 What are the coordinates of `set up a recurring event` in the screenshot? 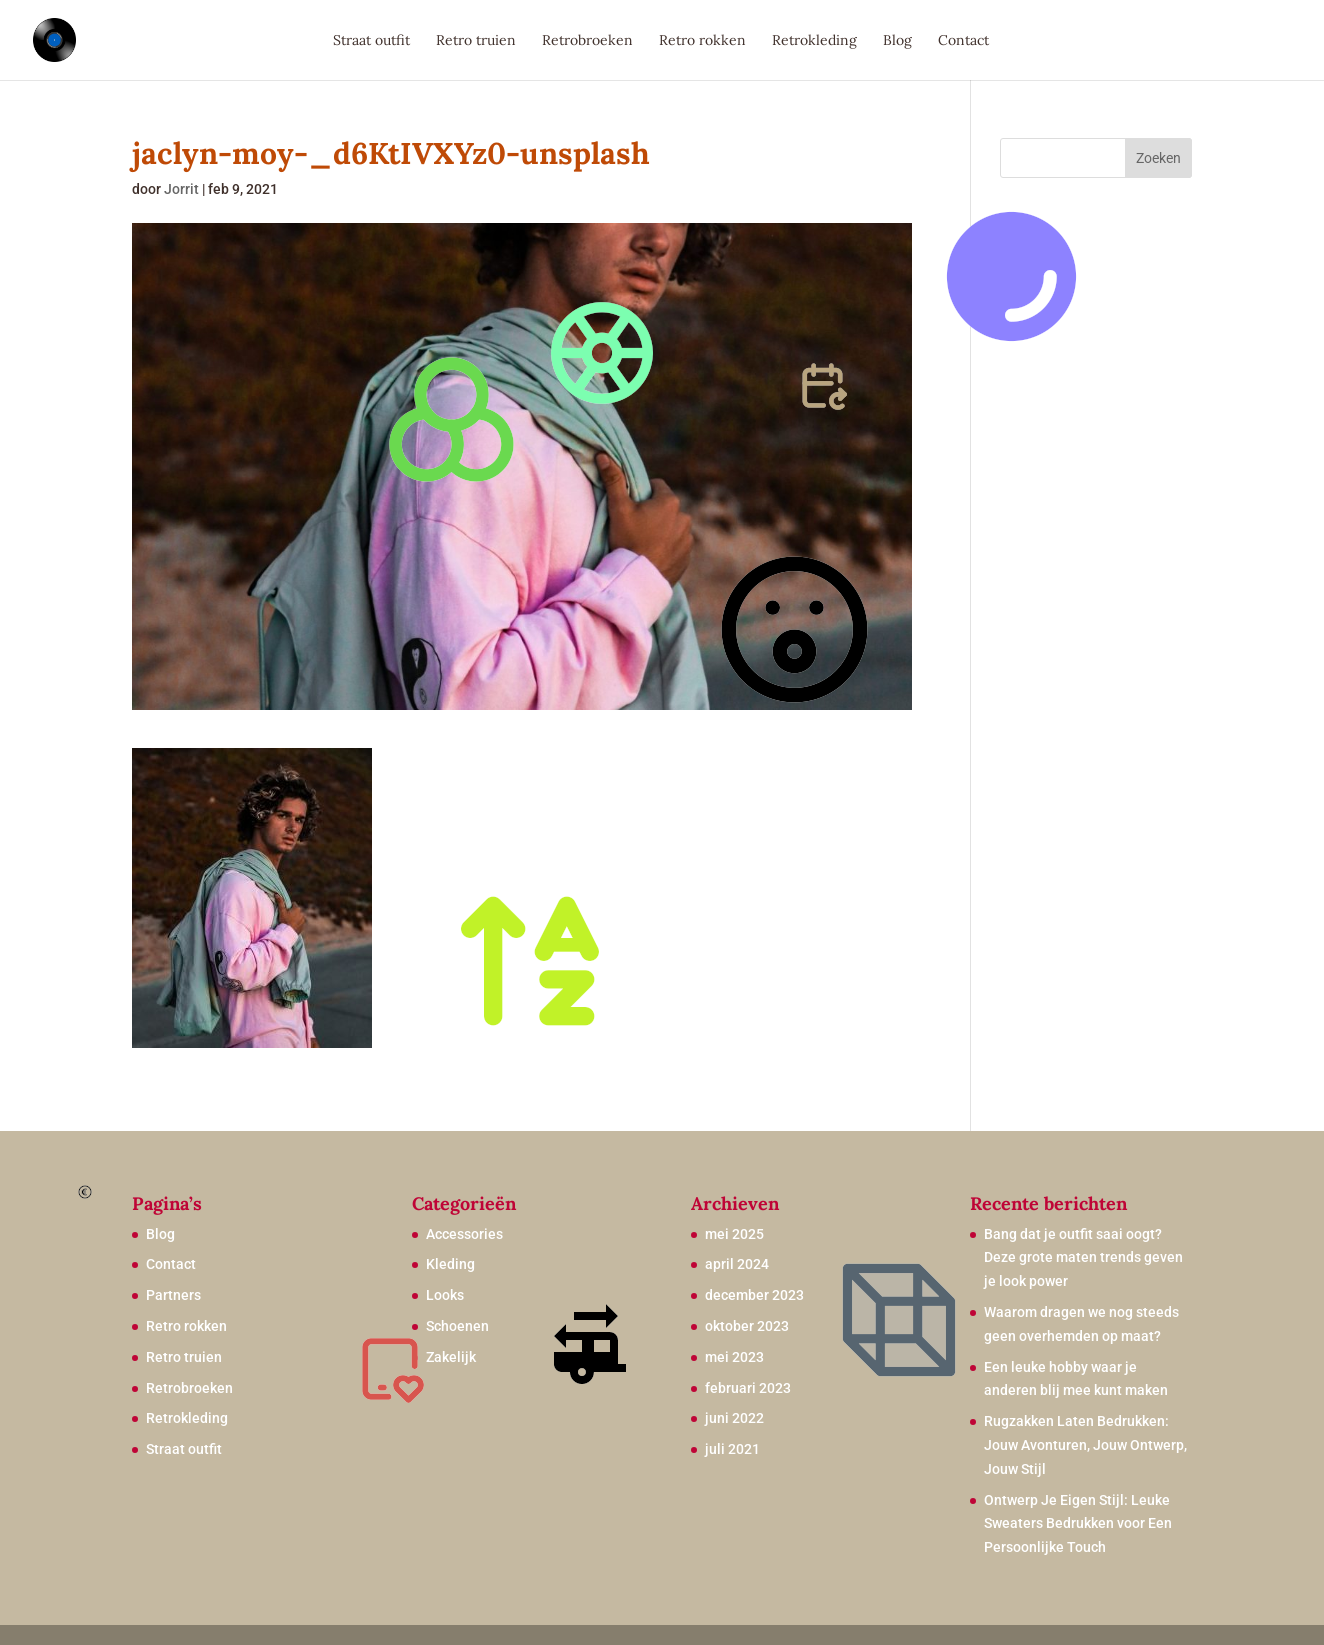 It's located at (822, 385).